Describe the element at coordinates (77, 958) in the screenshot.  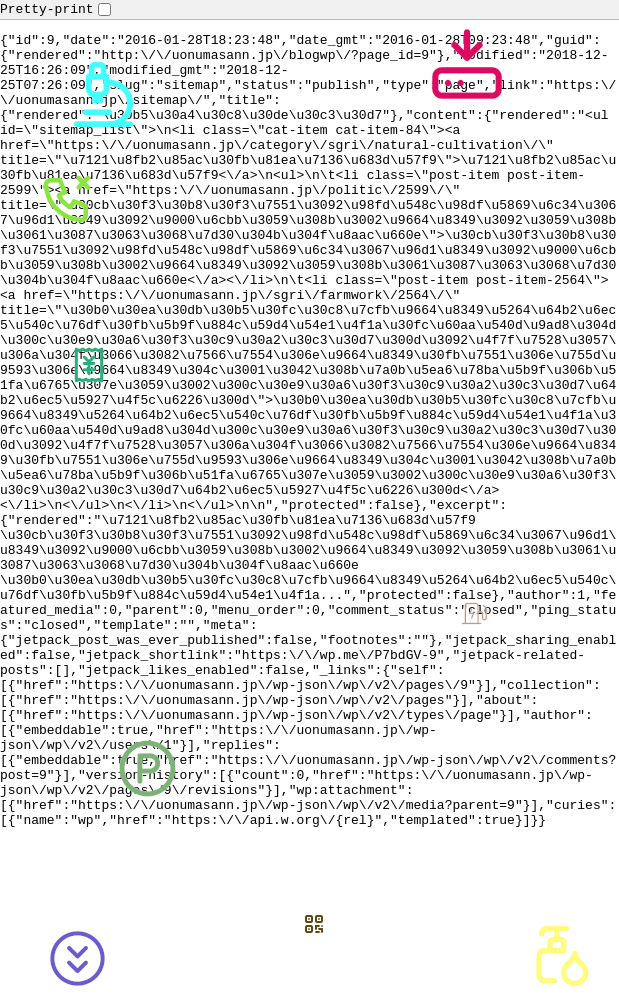
I see `expand all content below` at that location.